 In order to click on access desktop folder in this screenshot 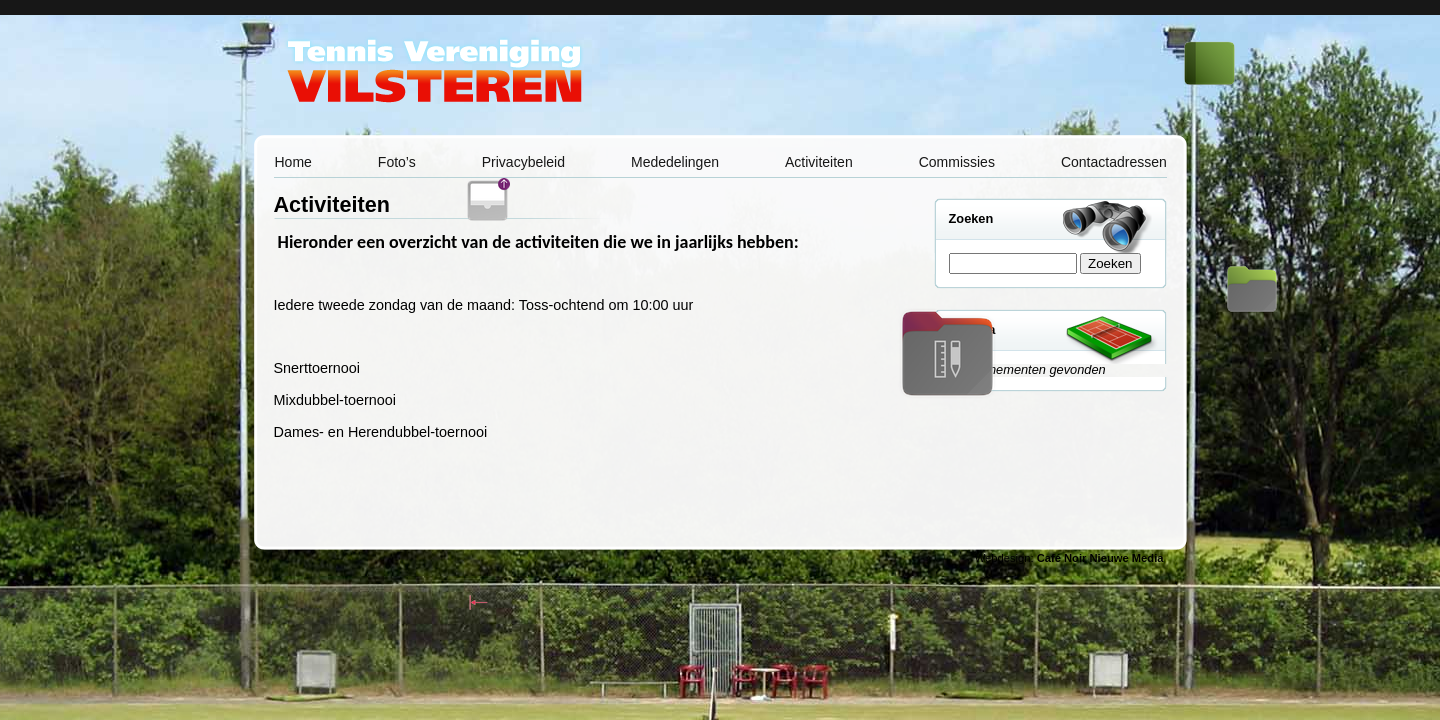, I will do `click(1209, 61)`.